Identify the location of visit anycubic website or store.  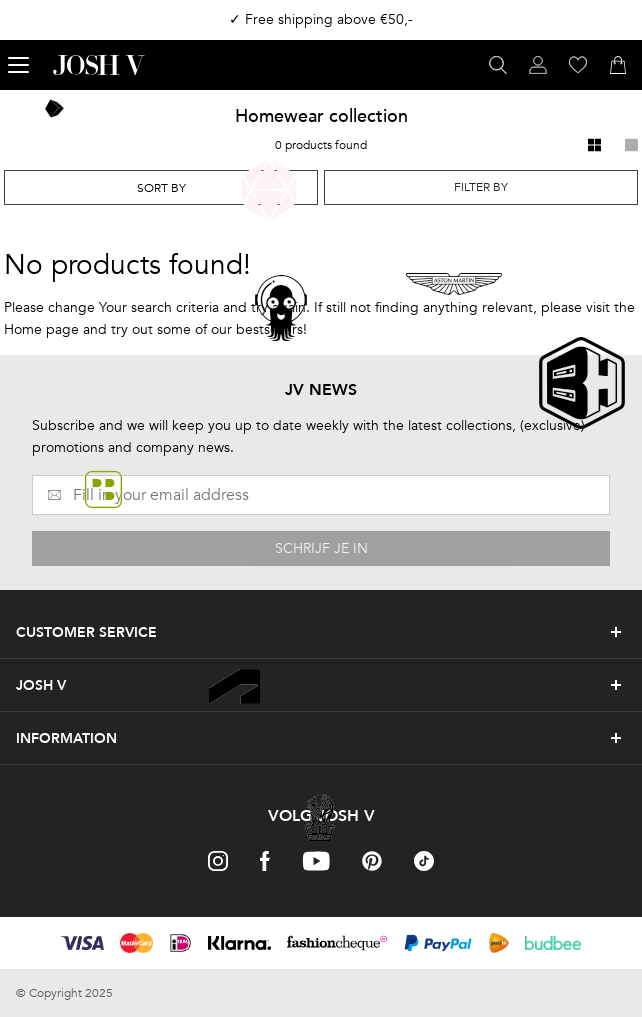
(54, 108).